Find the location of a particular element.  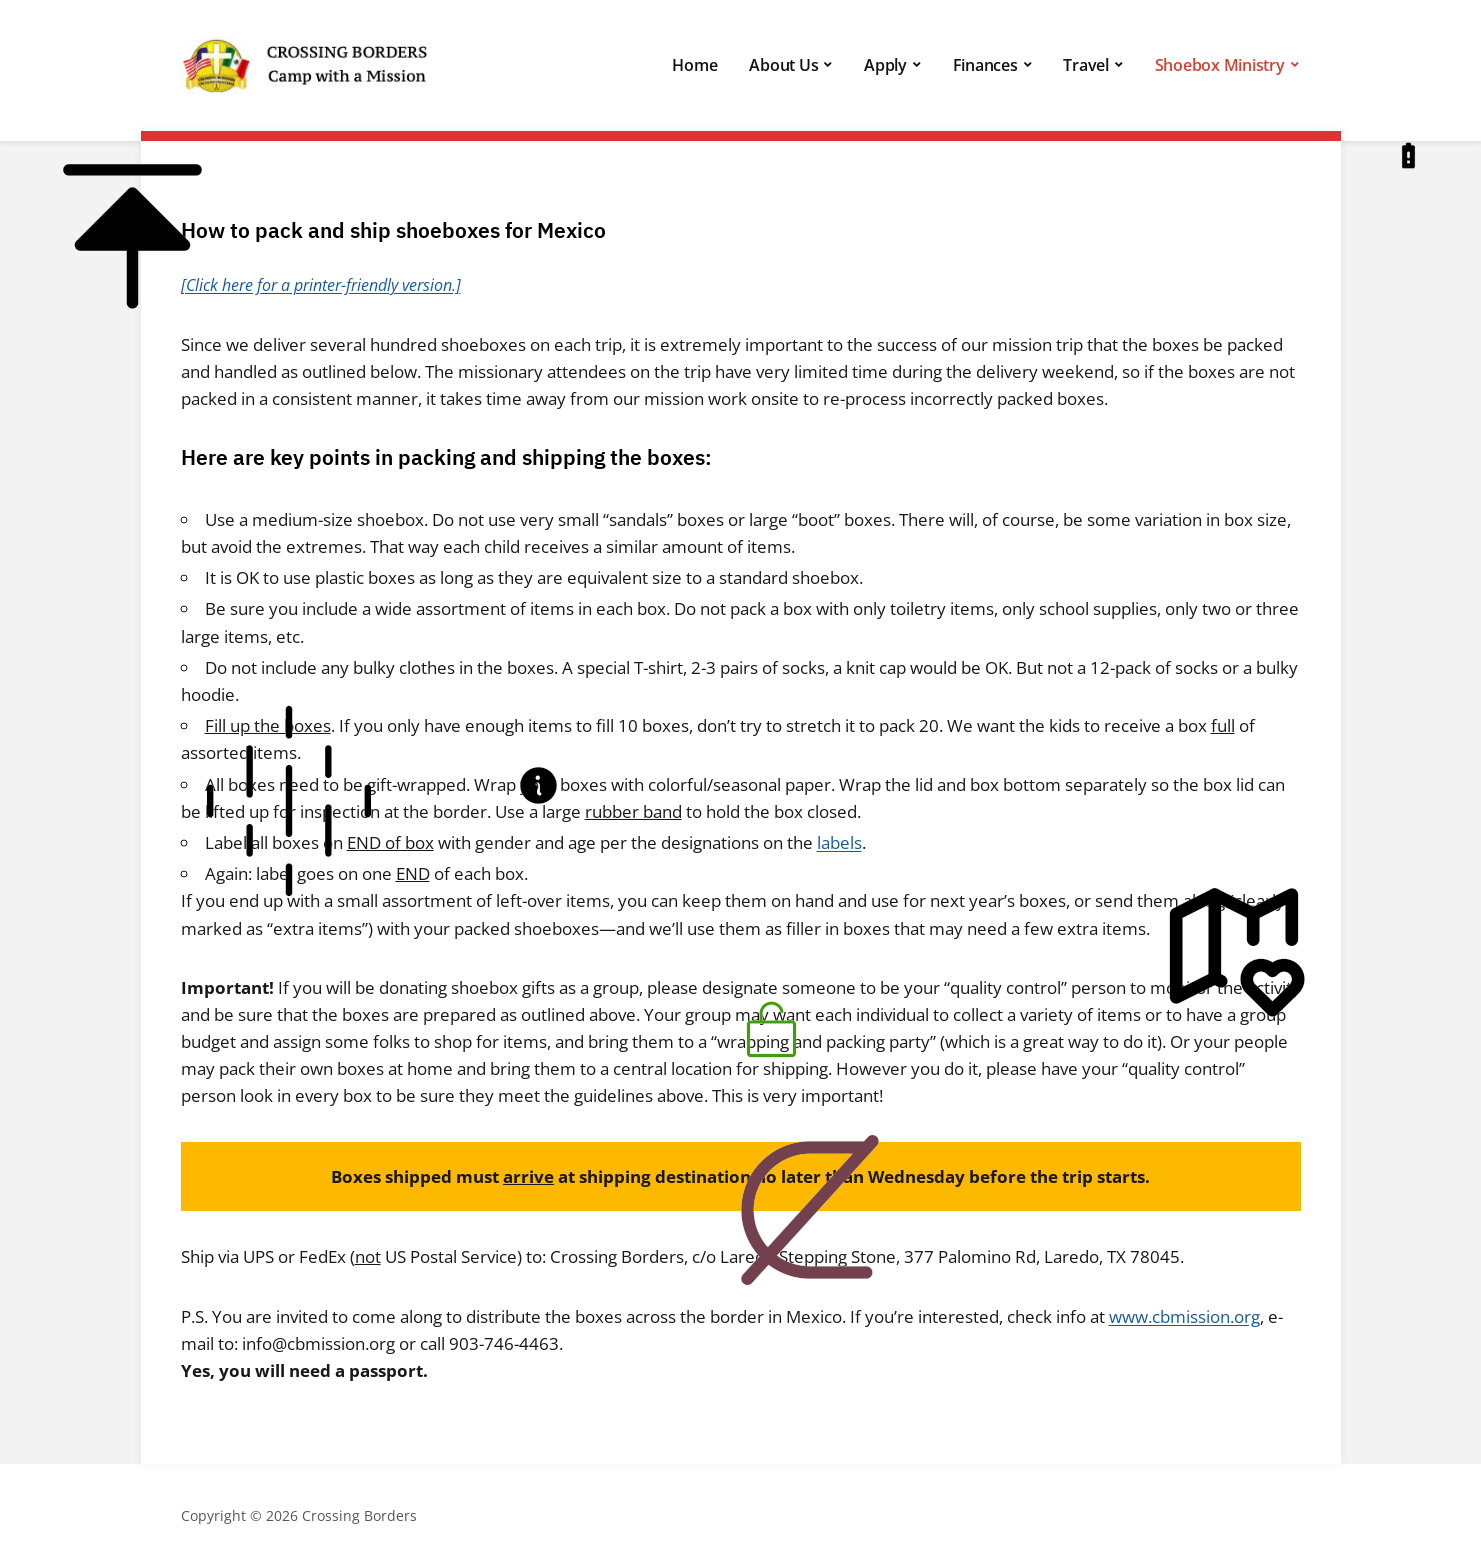

view favorite locations on map is located at coordinates (1234, 946).